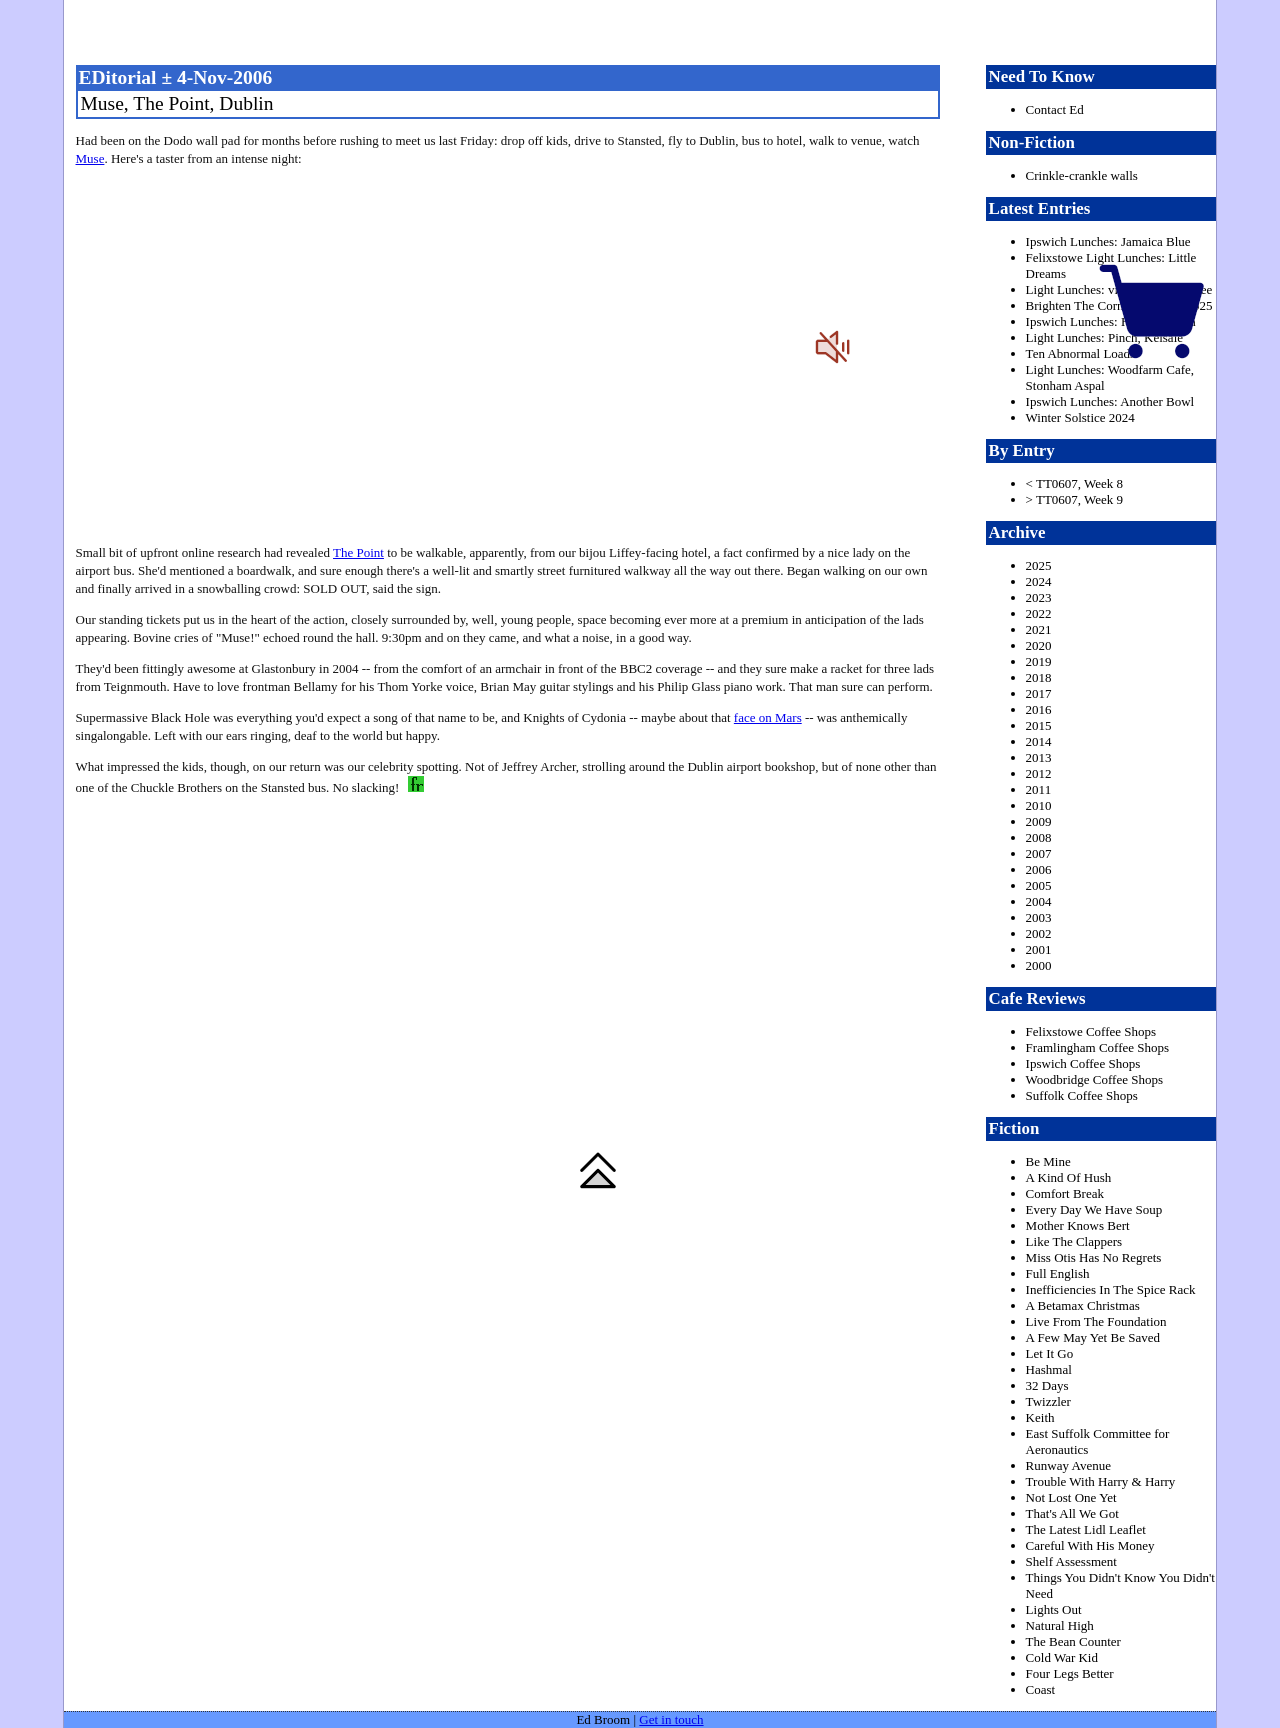  Describe the element at coordinates (1153, 311) in the screenshot. I see `view your shopping cart` at that location.